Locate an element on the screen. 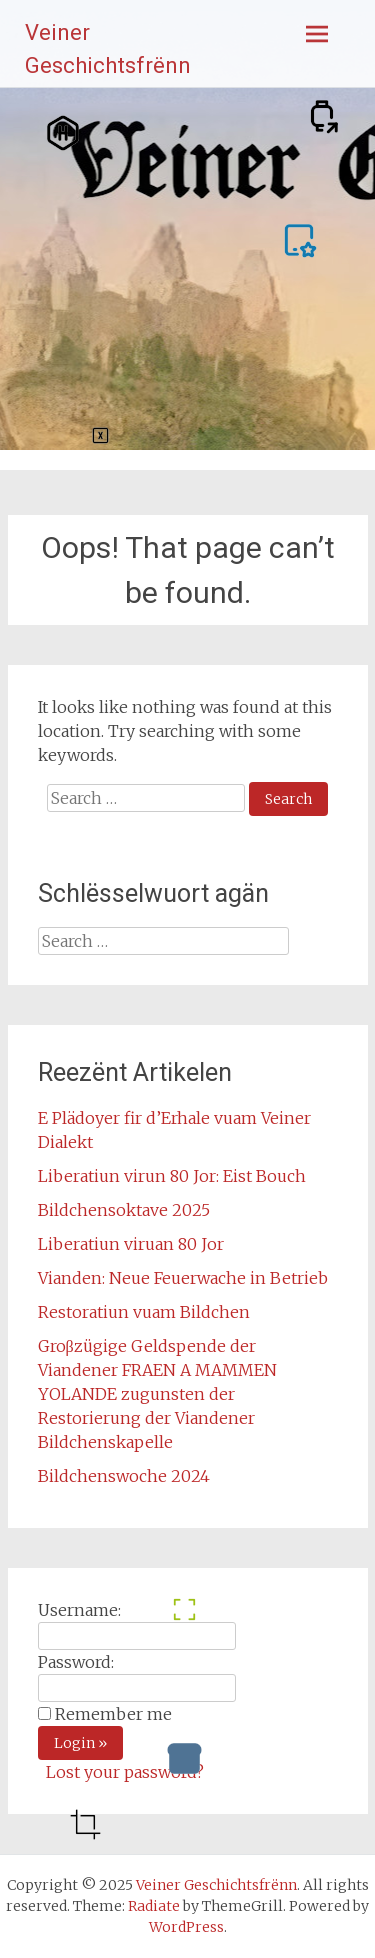 This screenshot has width=375, height=1958. mark this iPad as a favorite device is located at coordinates (299, 240).